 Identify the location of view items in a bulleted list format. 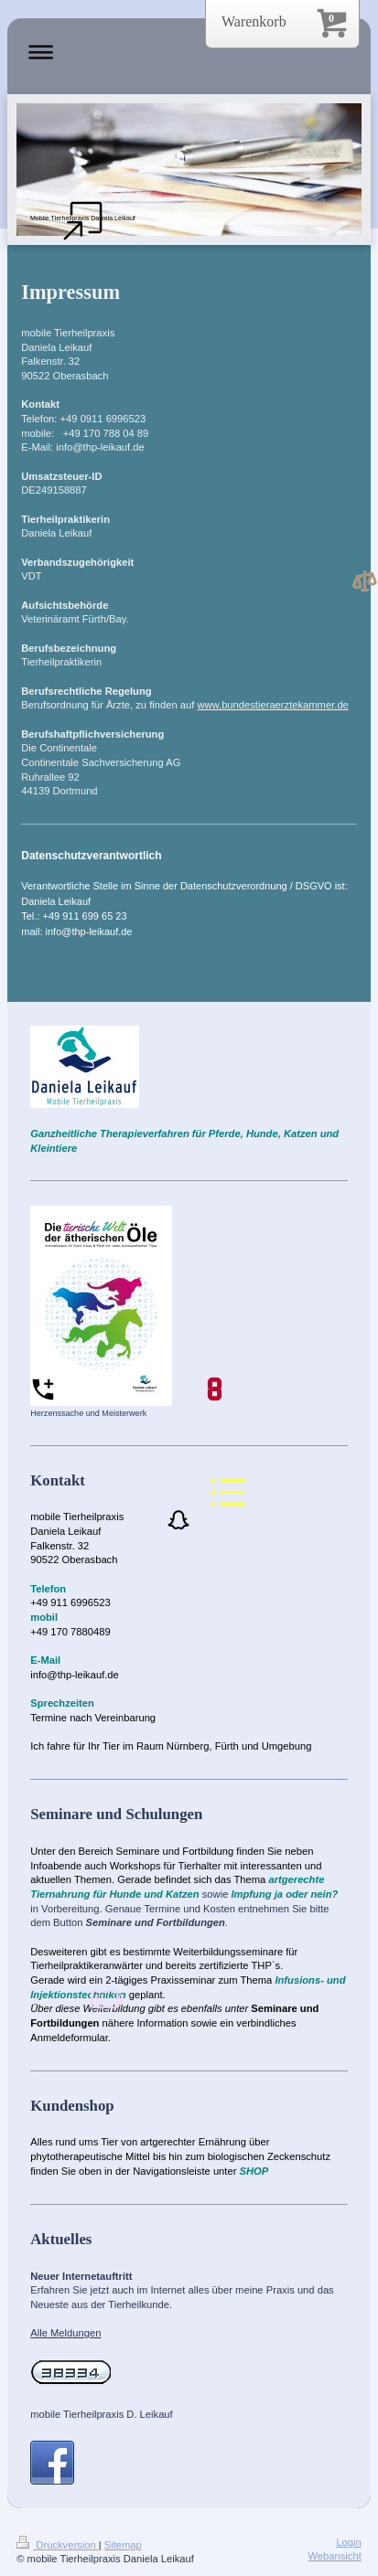
(228, 1492).